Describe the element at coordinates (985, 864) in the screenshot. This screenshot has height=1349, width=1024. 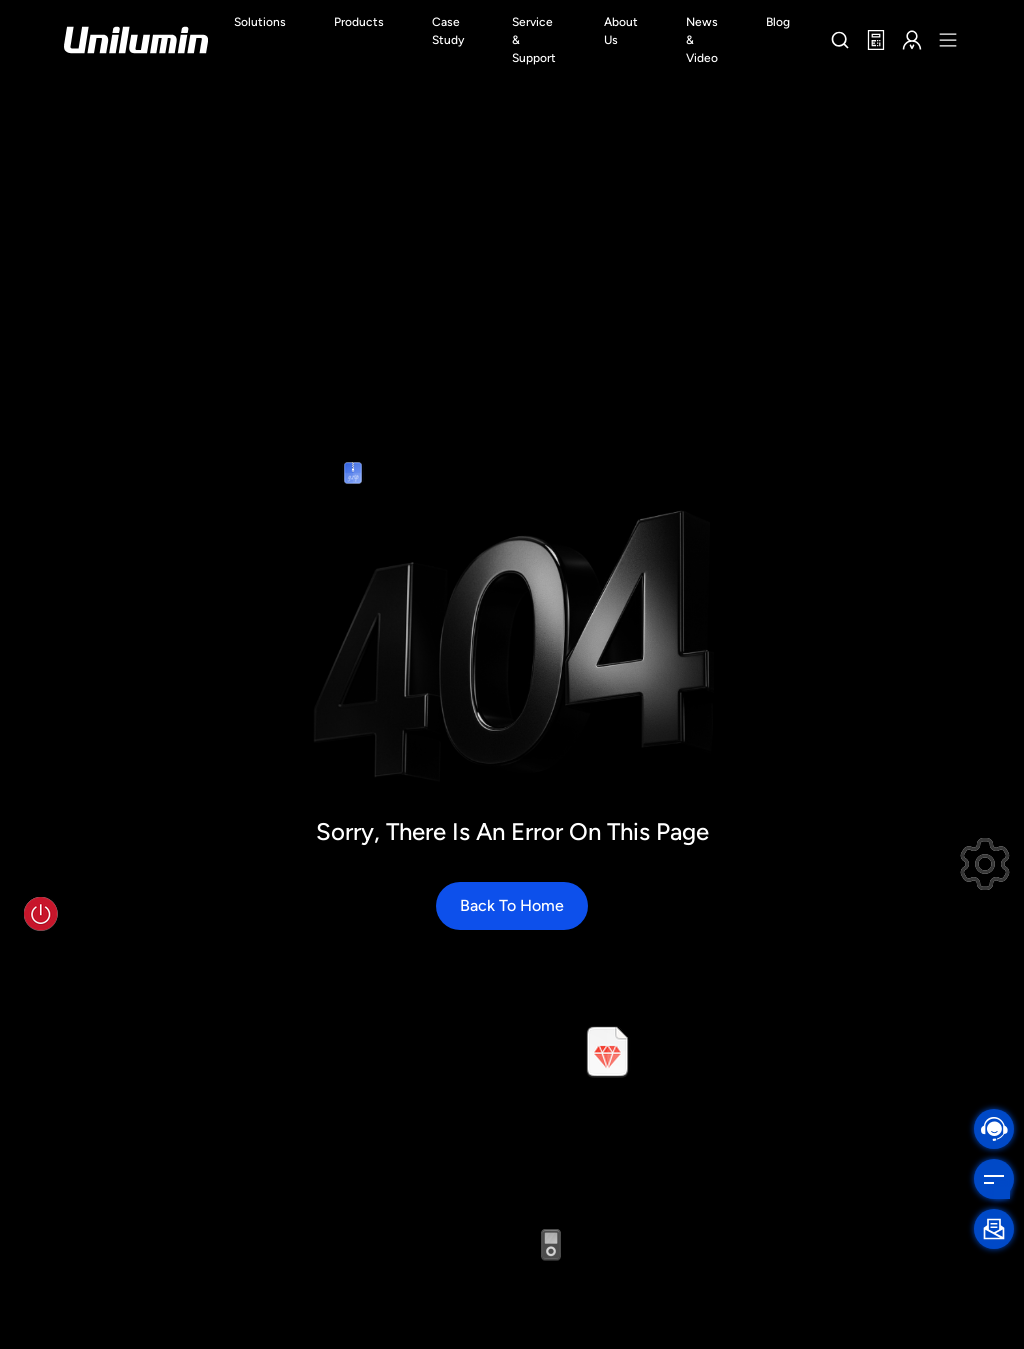
I see `access system settings` at that location.